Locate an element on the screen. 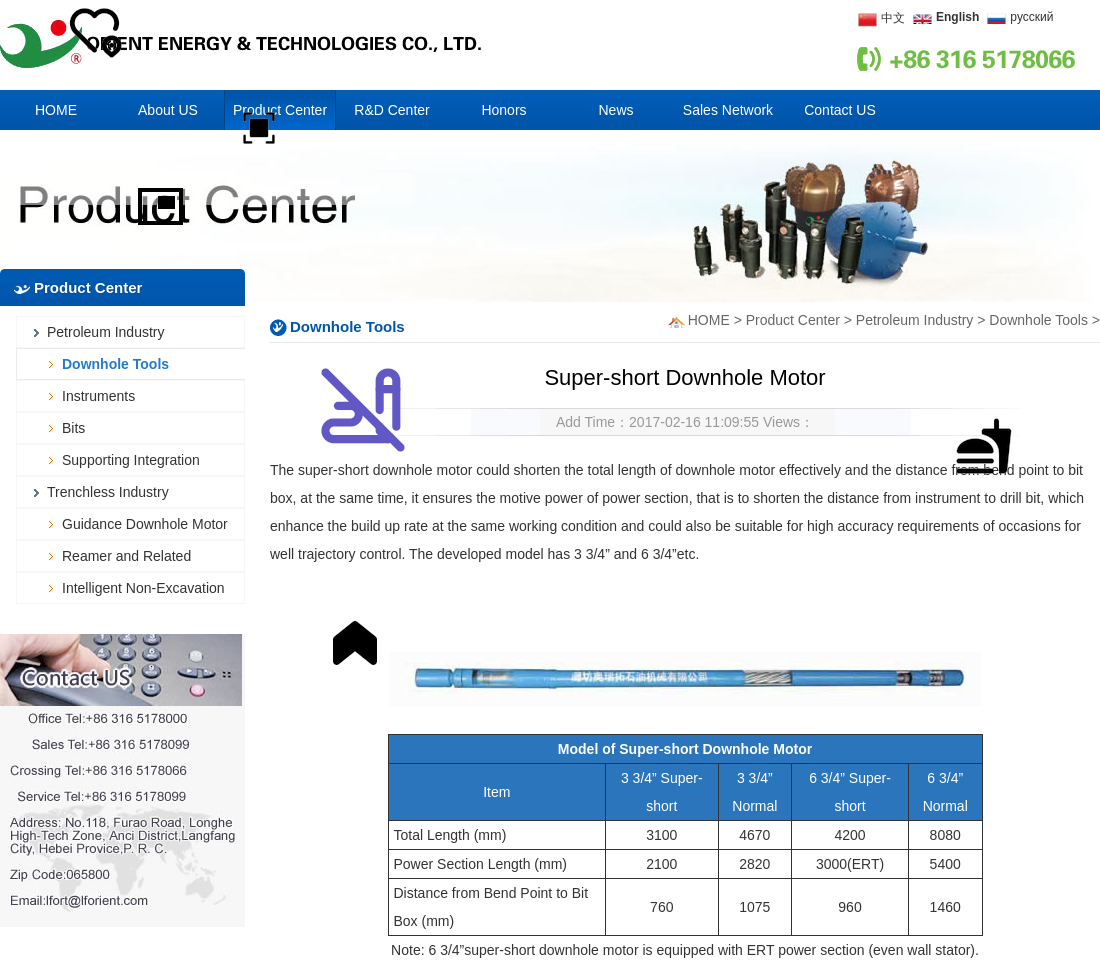 The height and width of the screenshot is (964, 1100). save this location to favorites is located at coordinates (94, 30).